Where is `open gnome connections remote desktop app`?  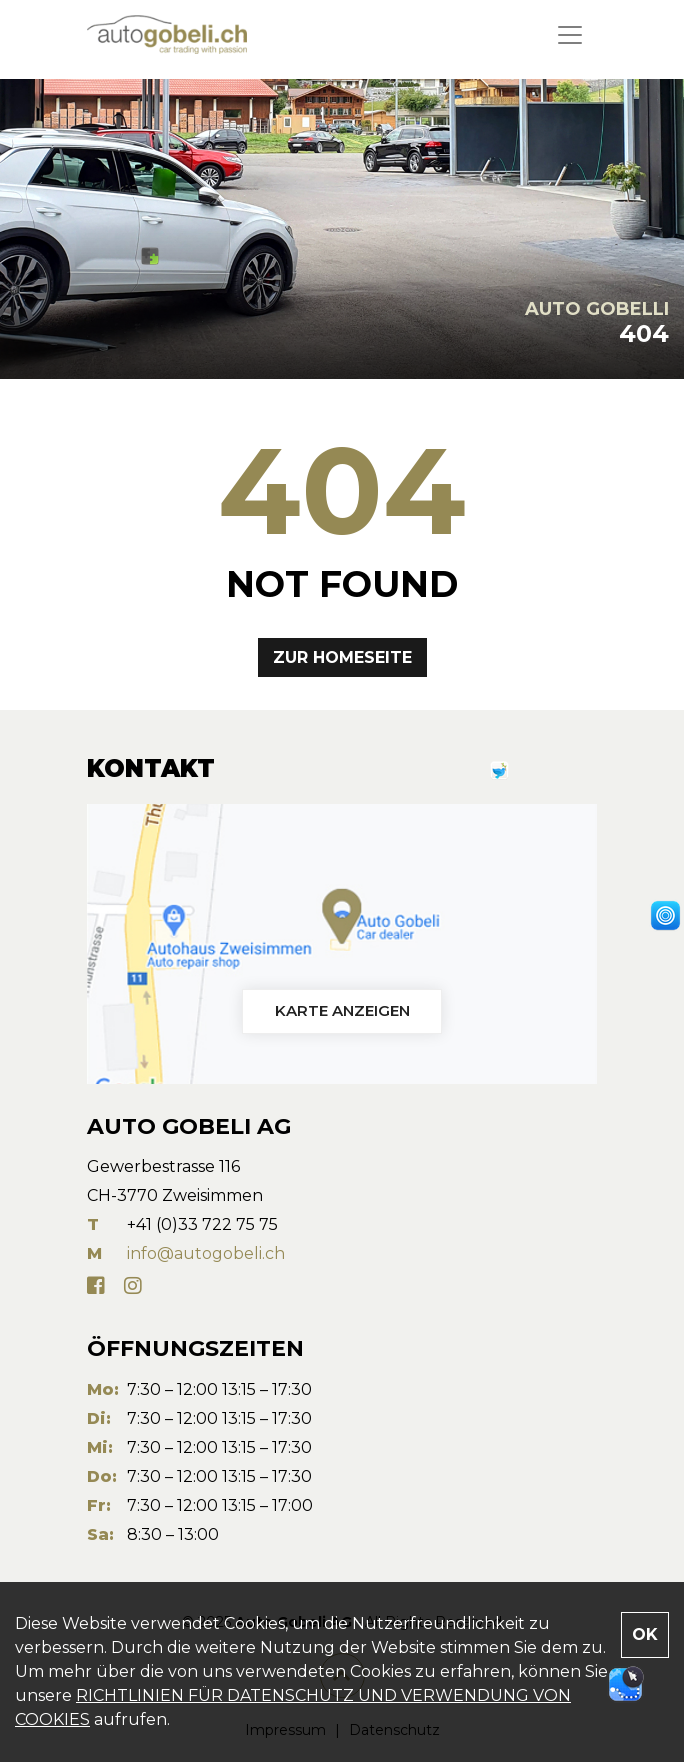 open gnome connections remote desktop app is located at coordinates (625, 1684).